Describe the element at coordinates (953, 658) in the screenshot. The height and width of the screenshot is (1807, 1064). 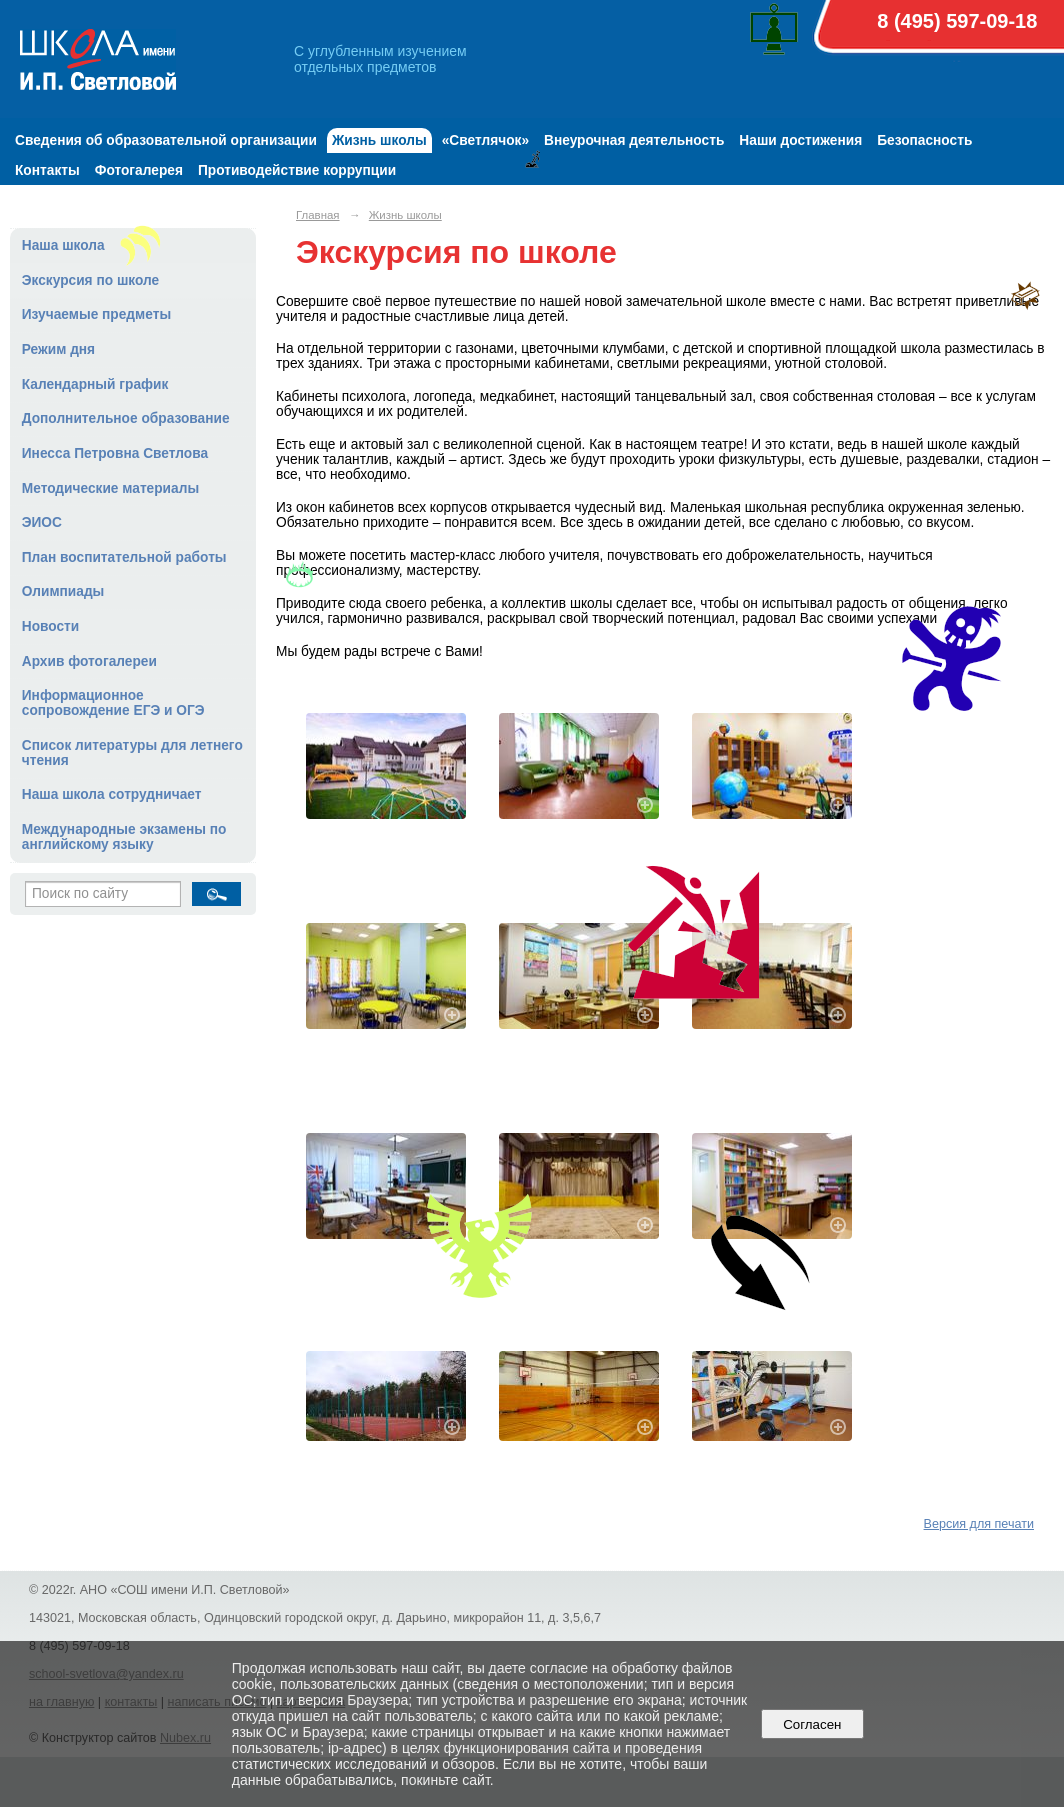
I see `cast a curse or hex on an opponent` at that location.